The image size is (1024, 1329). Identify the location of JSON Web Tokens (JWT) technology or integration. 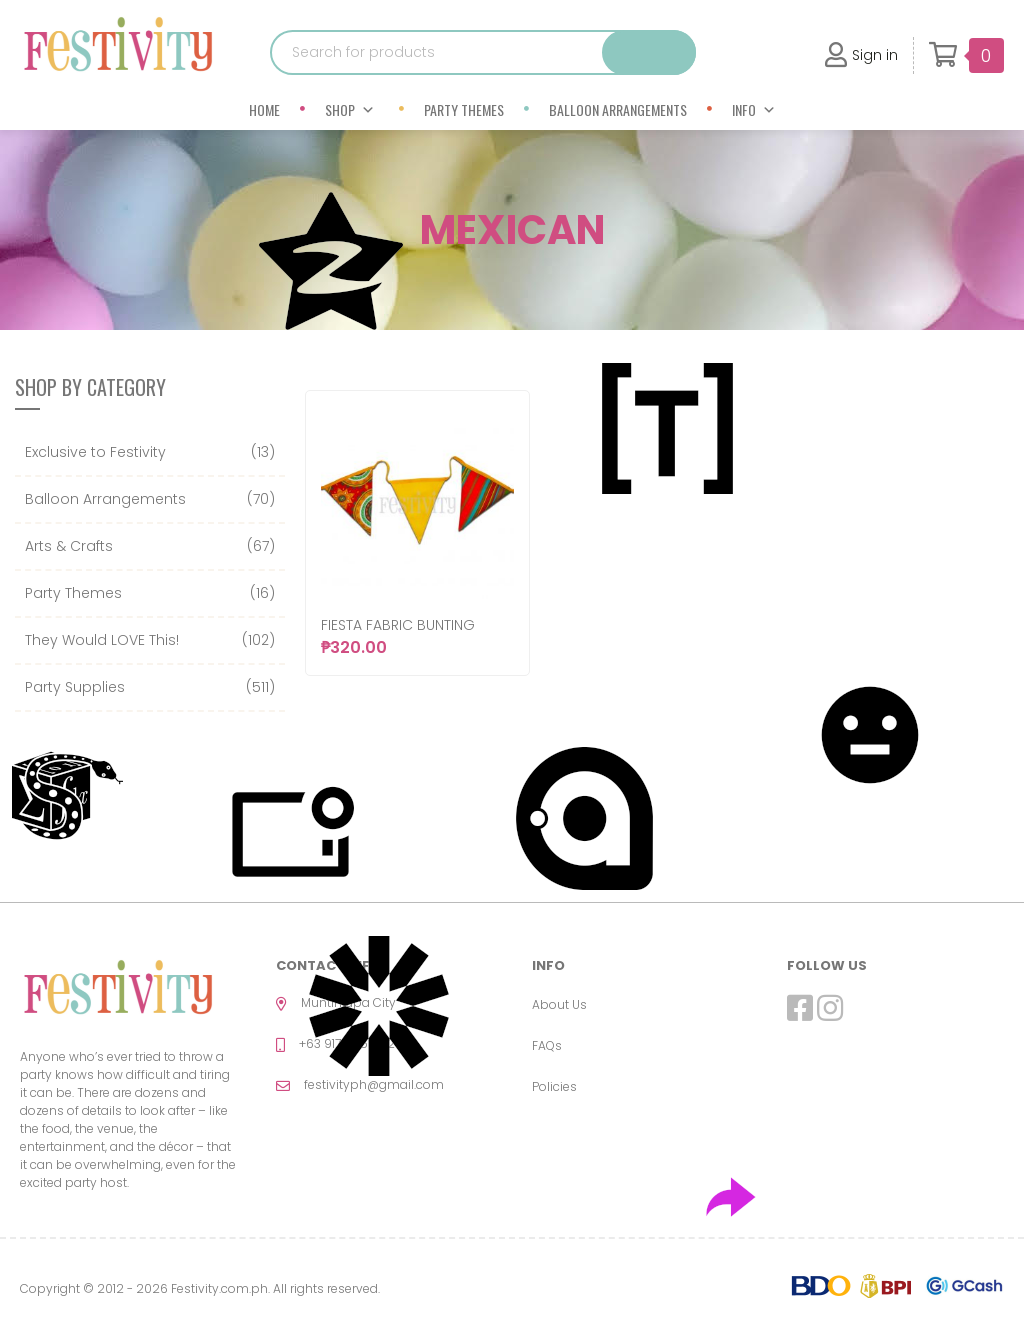
(379, 1006).